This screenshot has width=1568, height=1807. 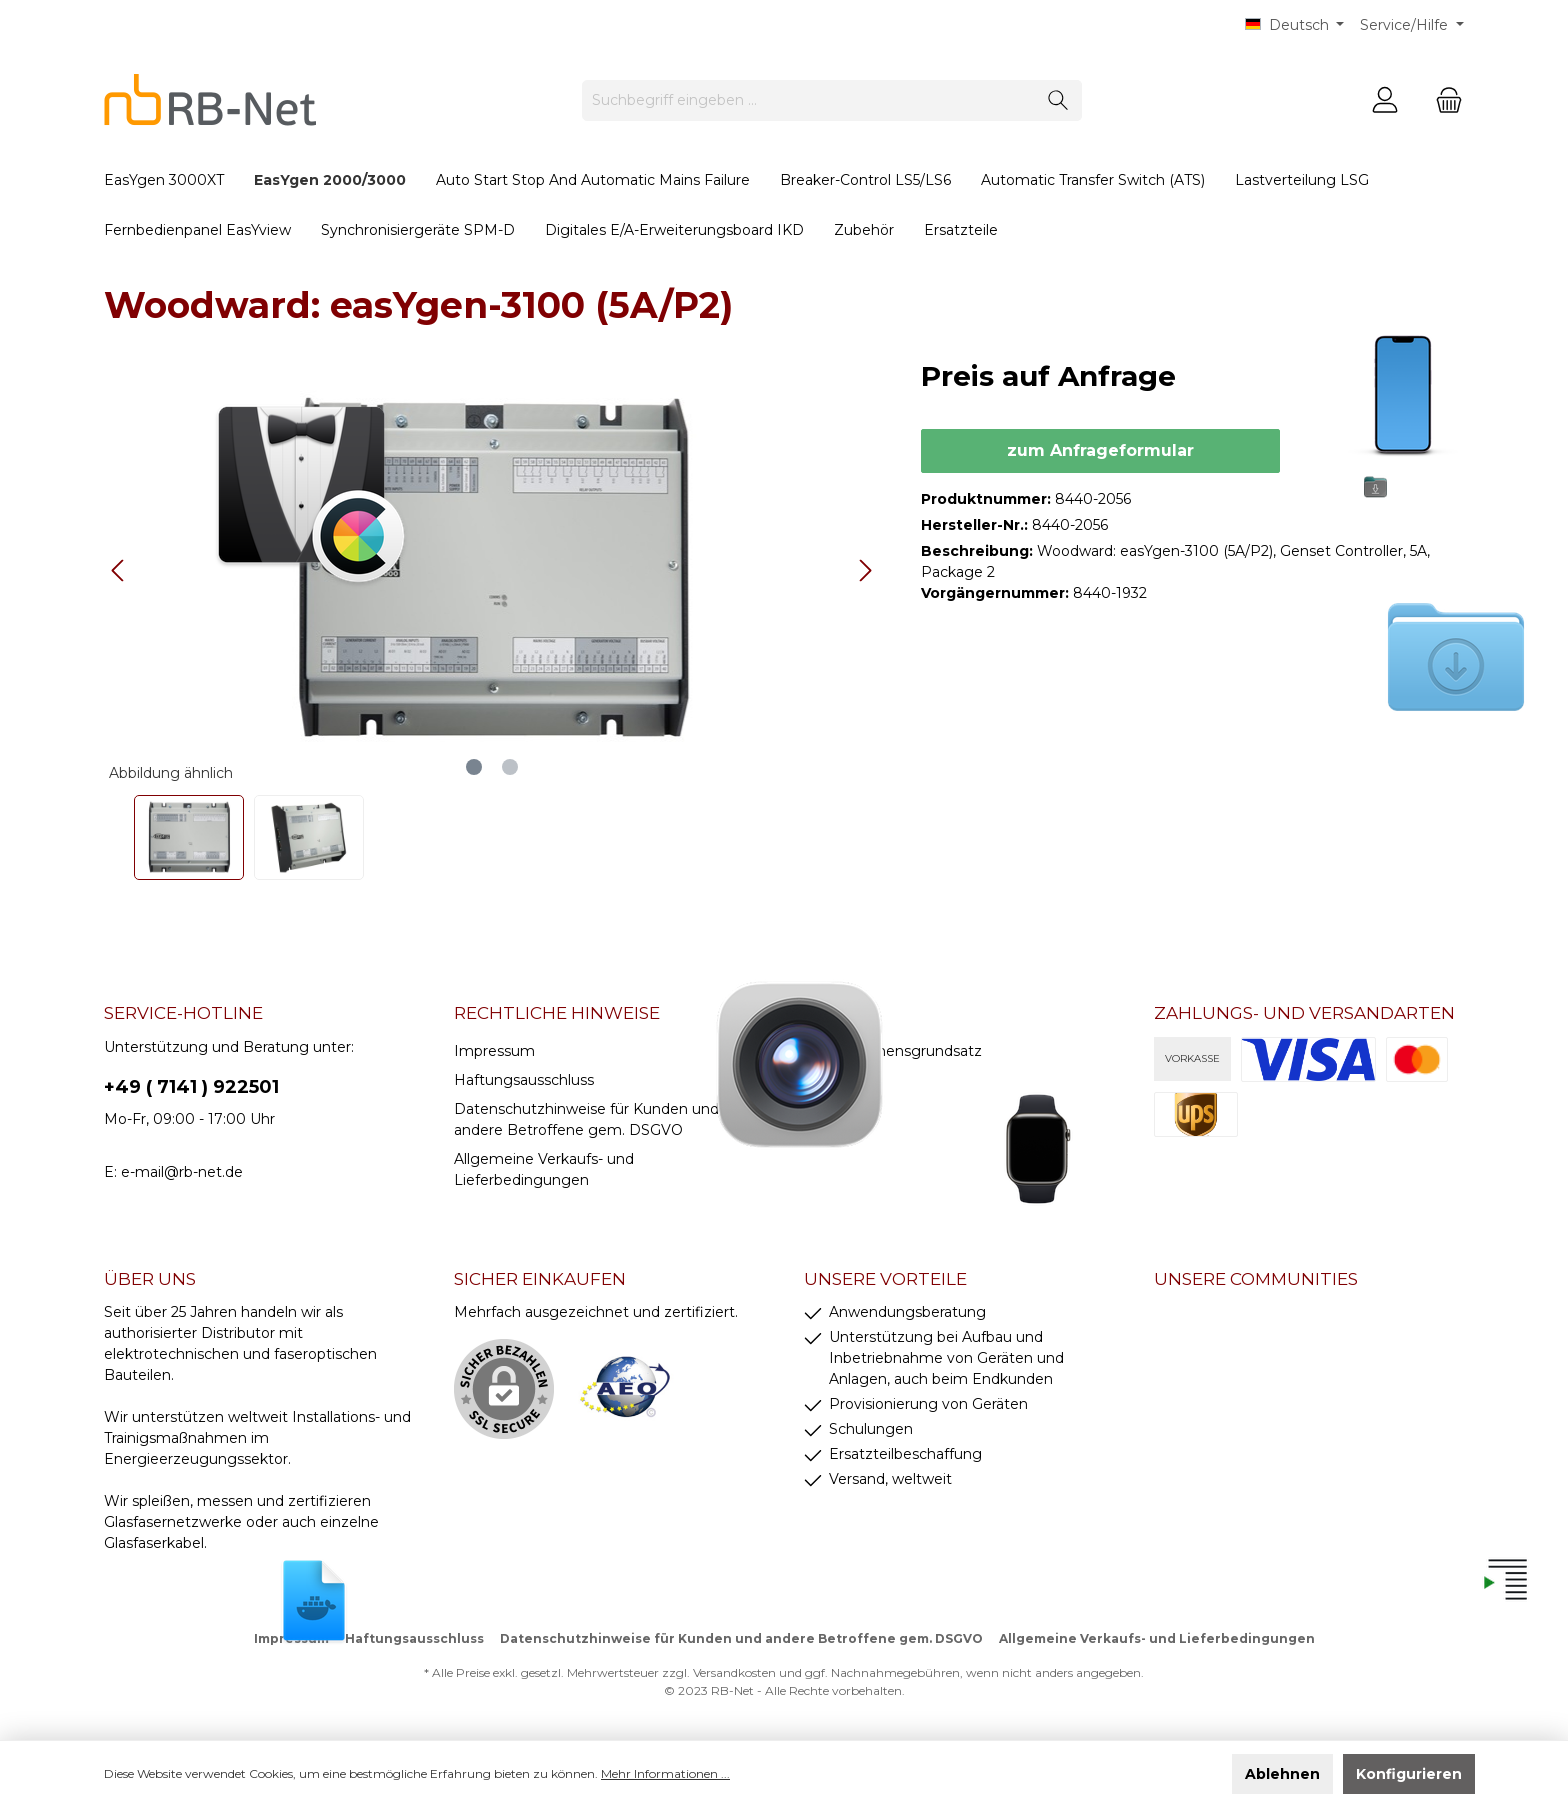 I want to click on indicates a connected iPhone device, so click(x=1403, y=396).